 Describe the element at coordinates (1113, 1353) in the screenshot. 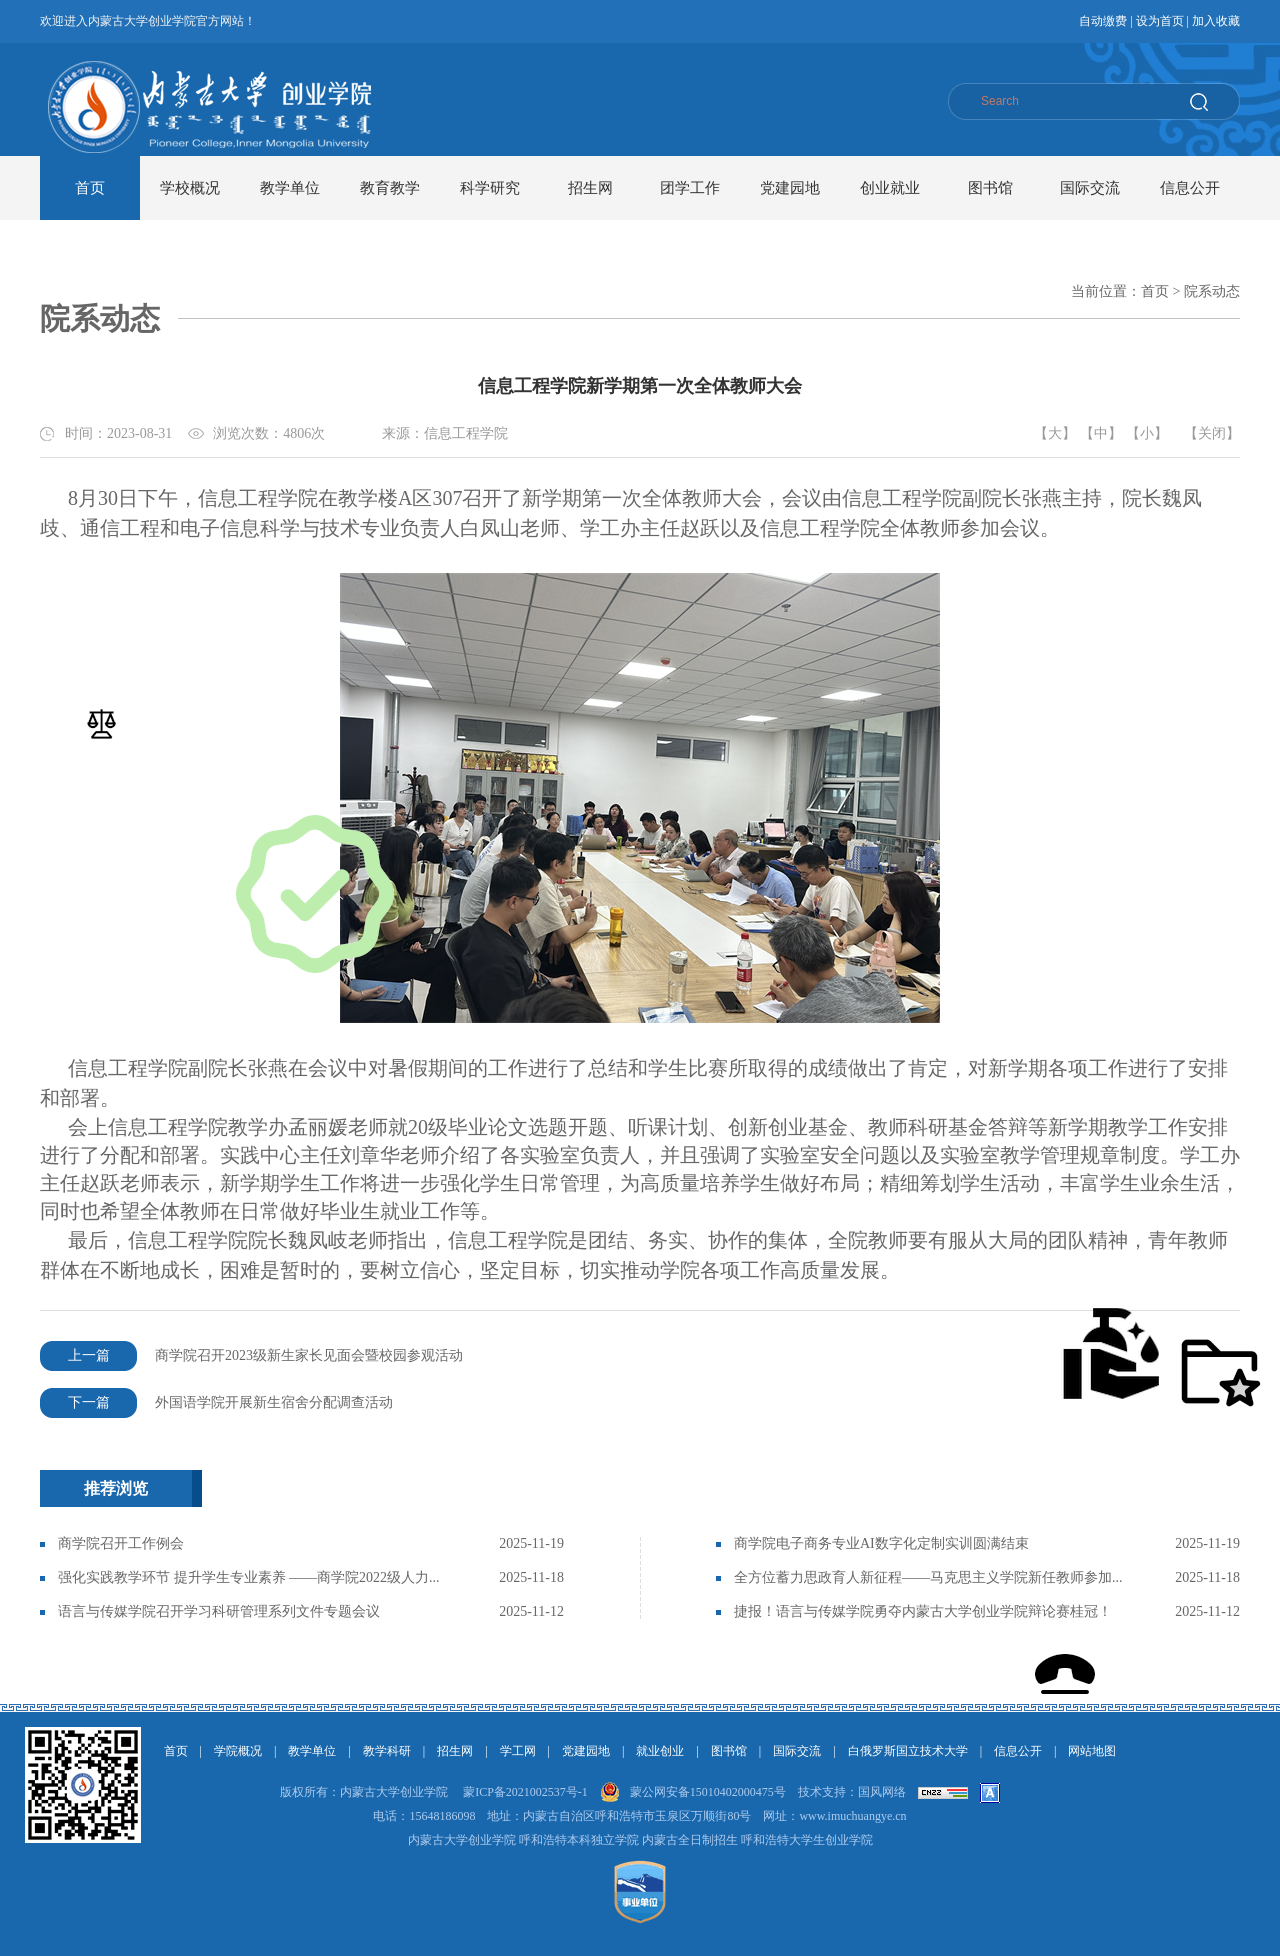

I see `hand sanitizer or hand washing station available` at that location.